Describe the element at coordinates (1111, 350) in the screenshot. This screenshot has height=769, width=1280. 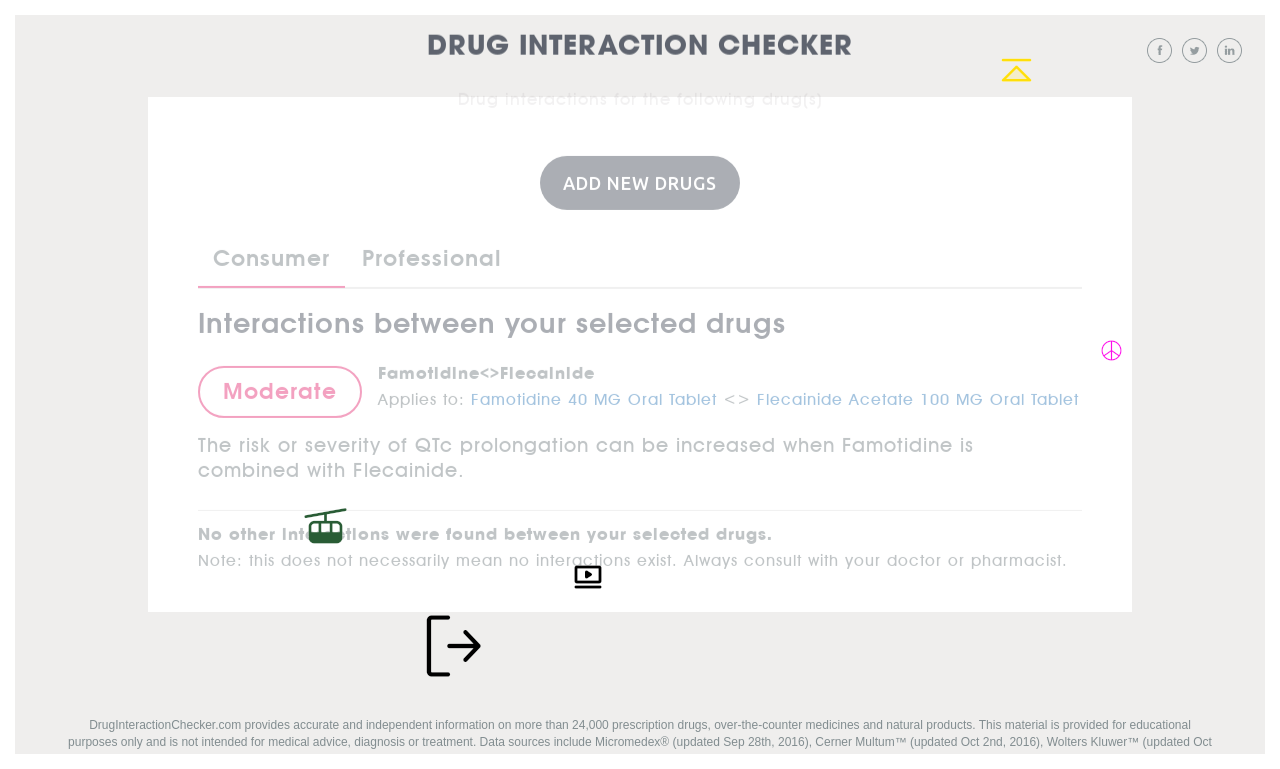
I see `peace symbol indicator` at that location.